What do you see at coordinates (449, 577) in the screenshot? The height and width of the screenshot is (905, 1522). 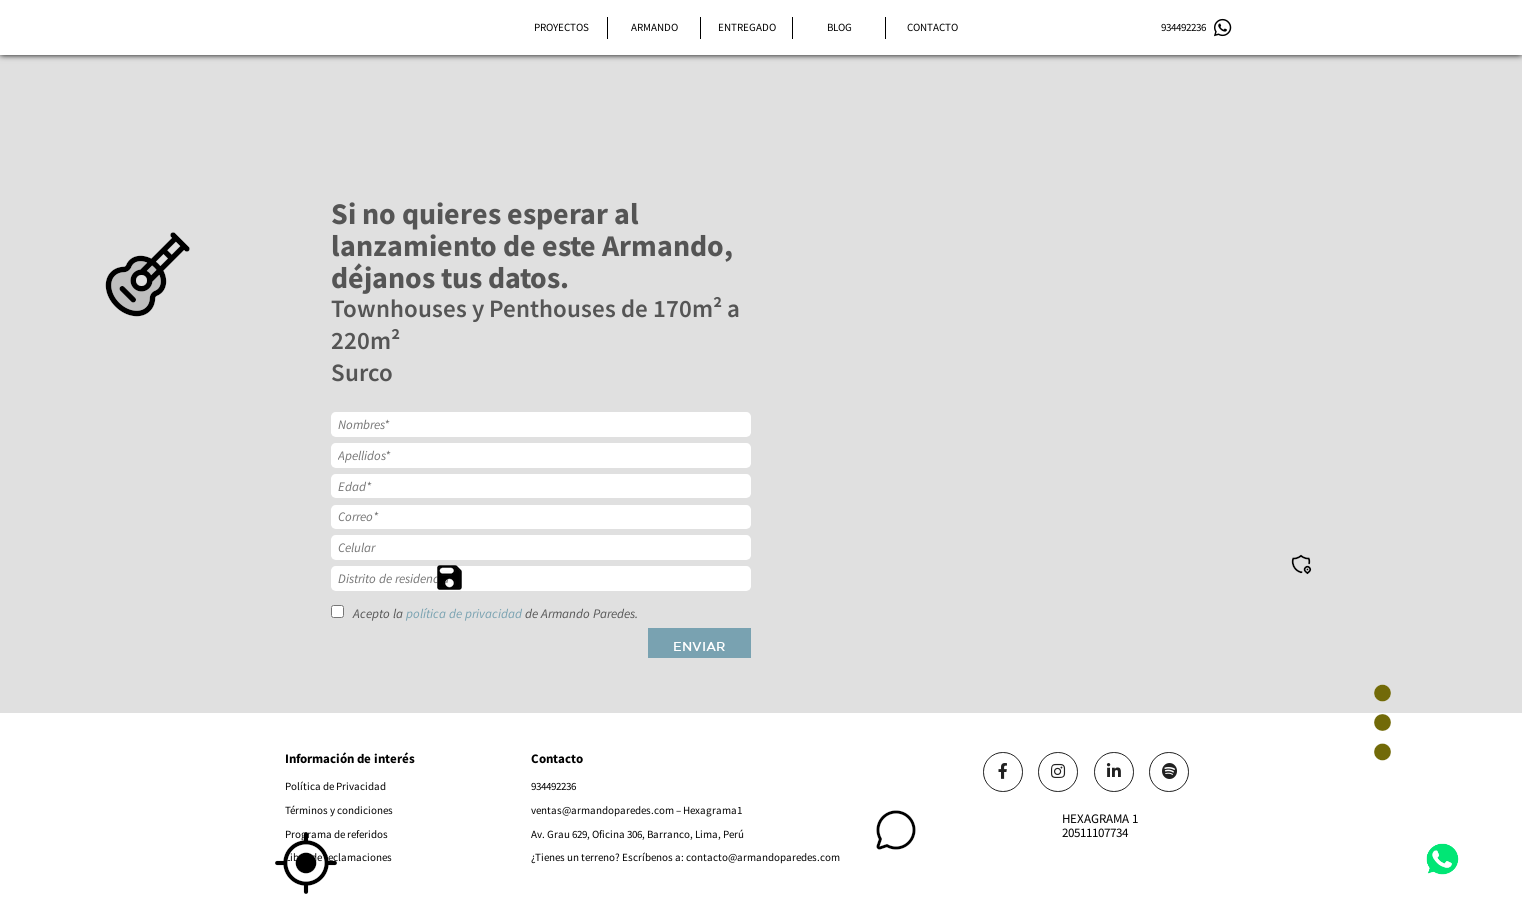 I see `save current file or document` at bounding box center [449, 577].